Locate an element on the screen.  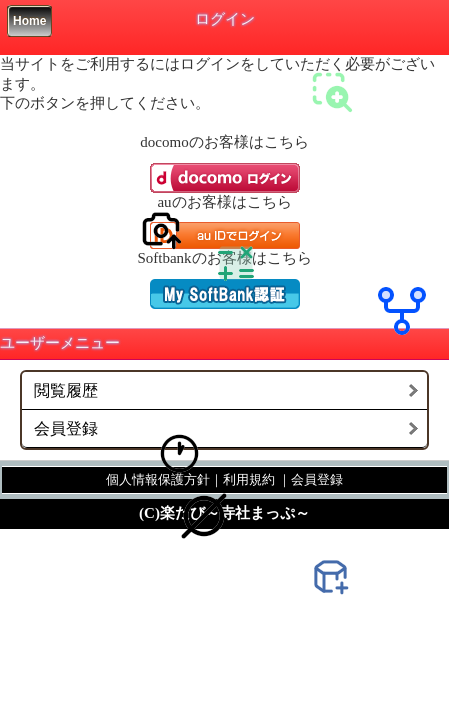
zoom in on a selected area is located at coordinates (331, 91).